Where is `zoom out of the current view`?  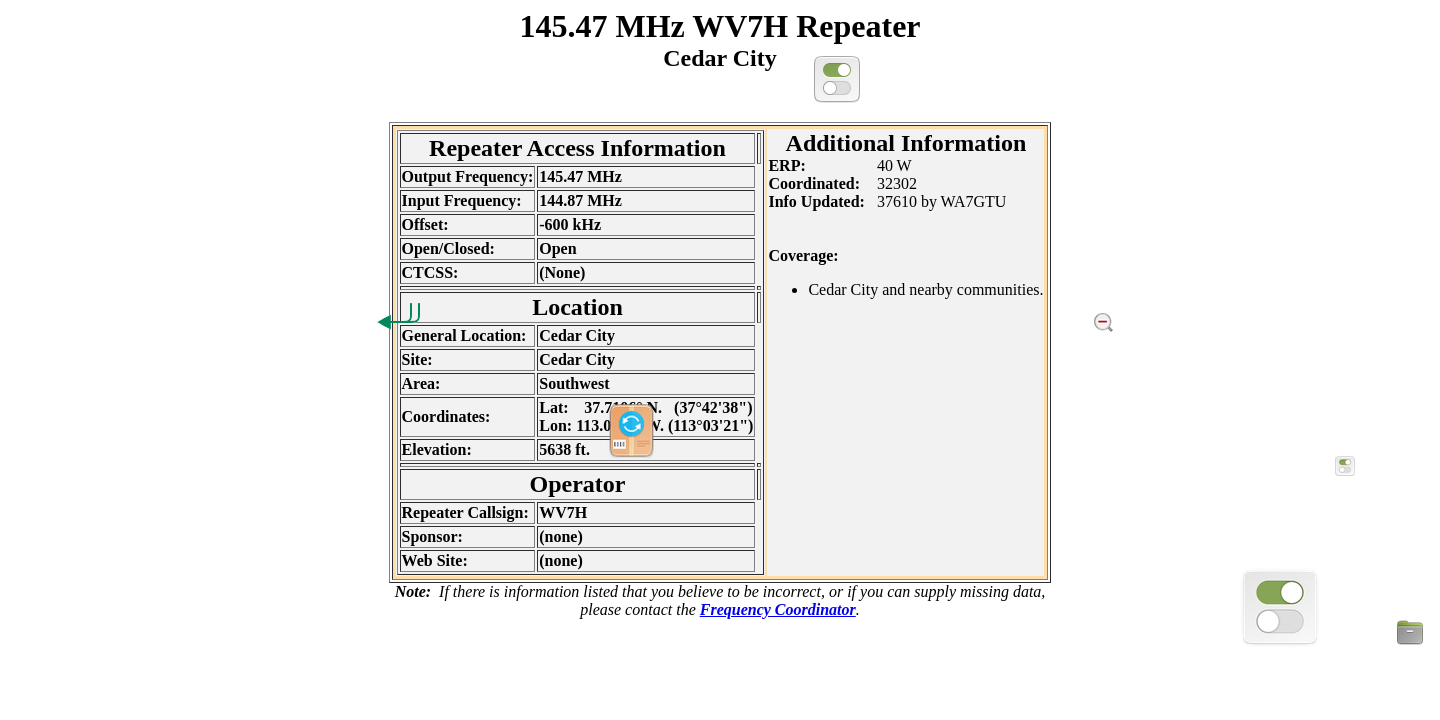
zoom out of the current view is located at coordinates (1103, 322).